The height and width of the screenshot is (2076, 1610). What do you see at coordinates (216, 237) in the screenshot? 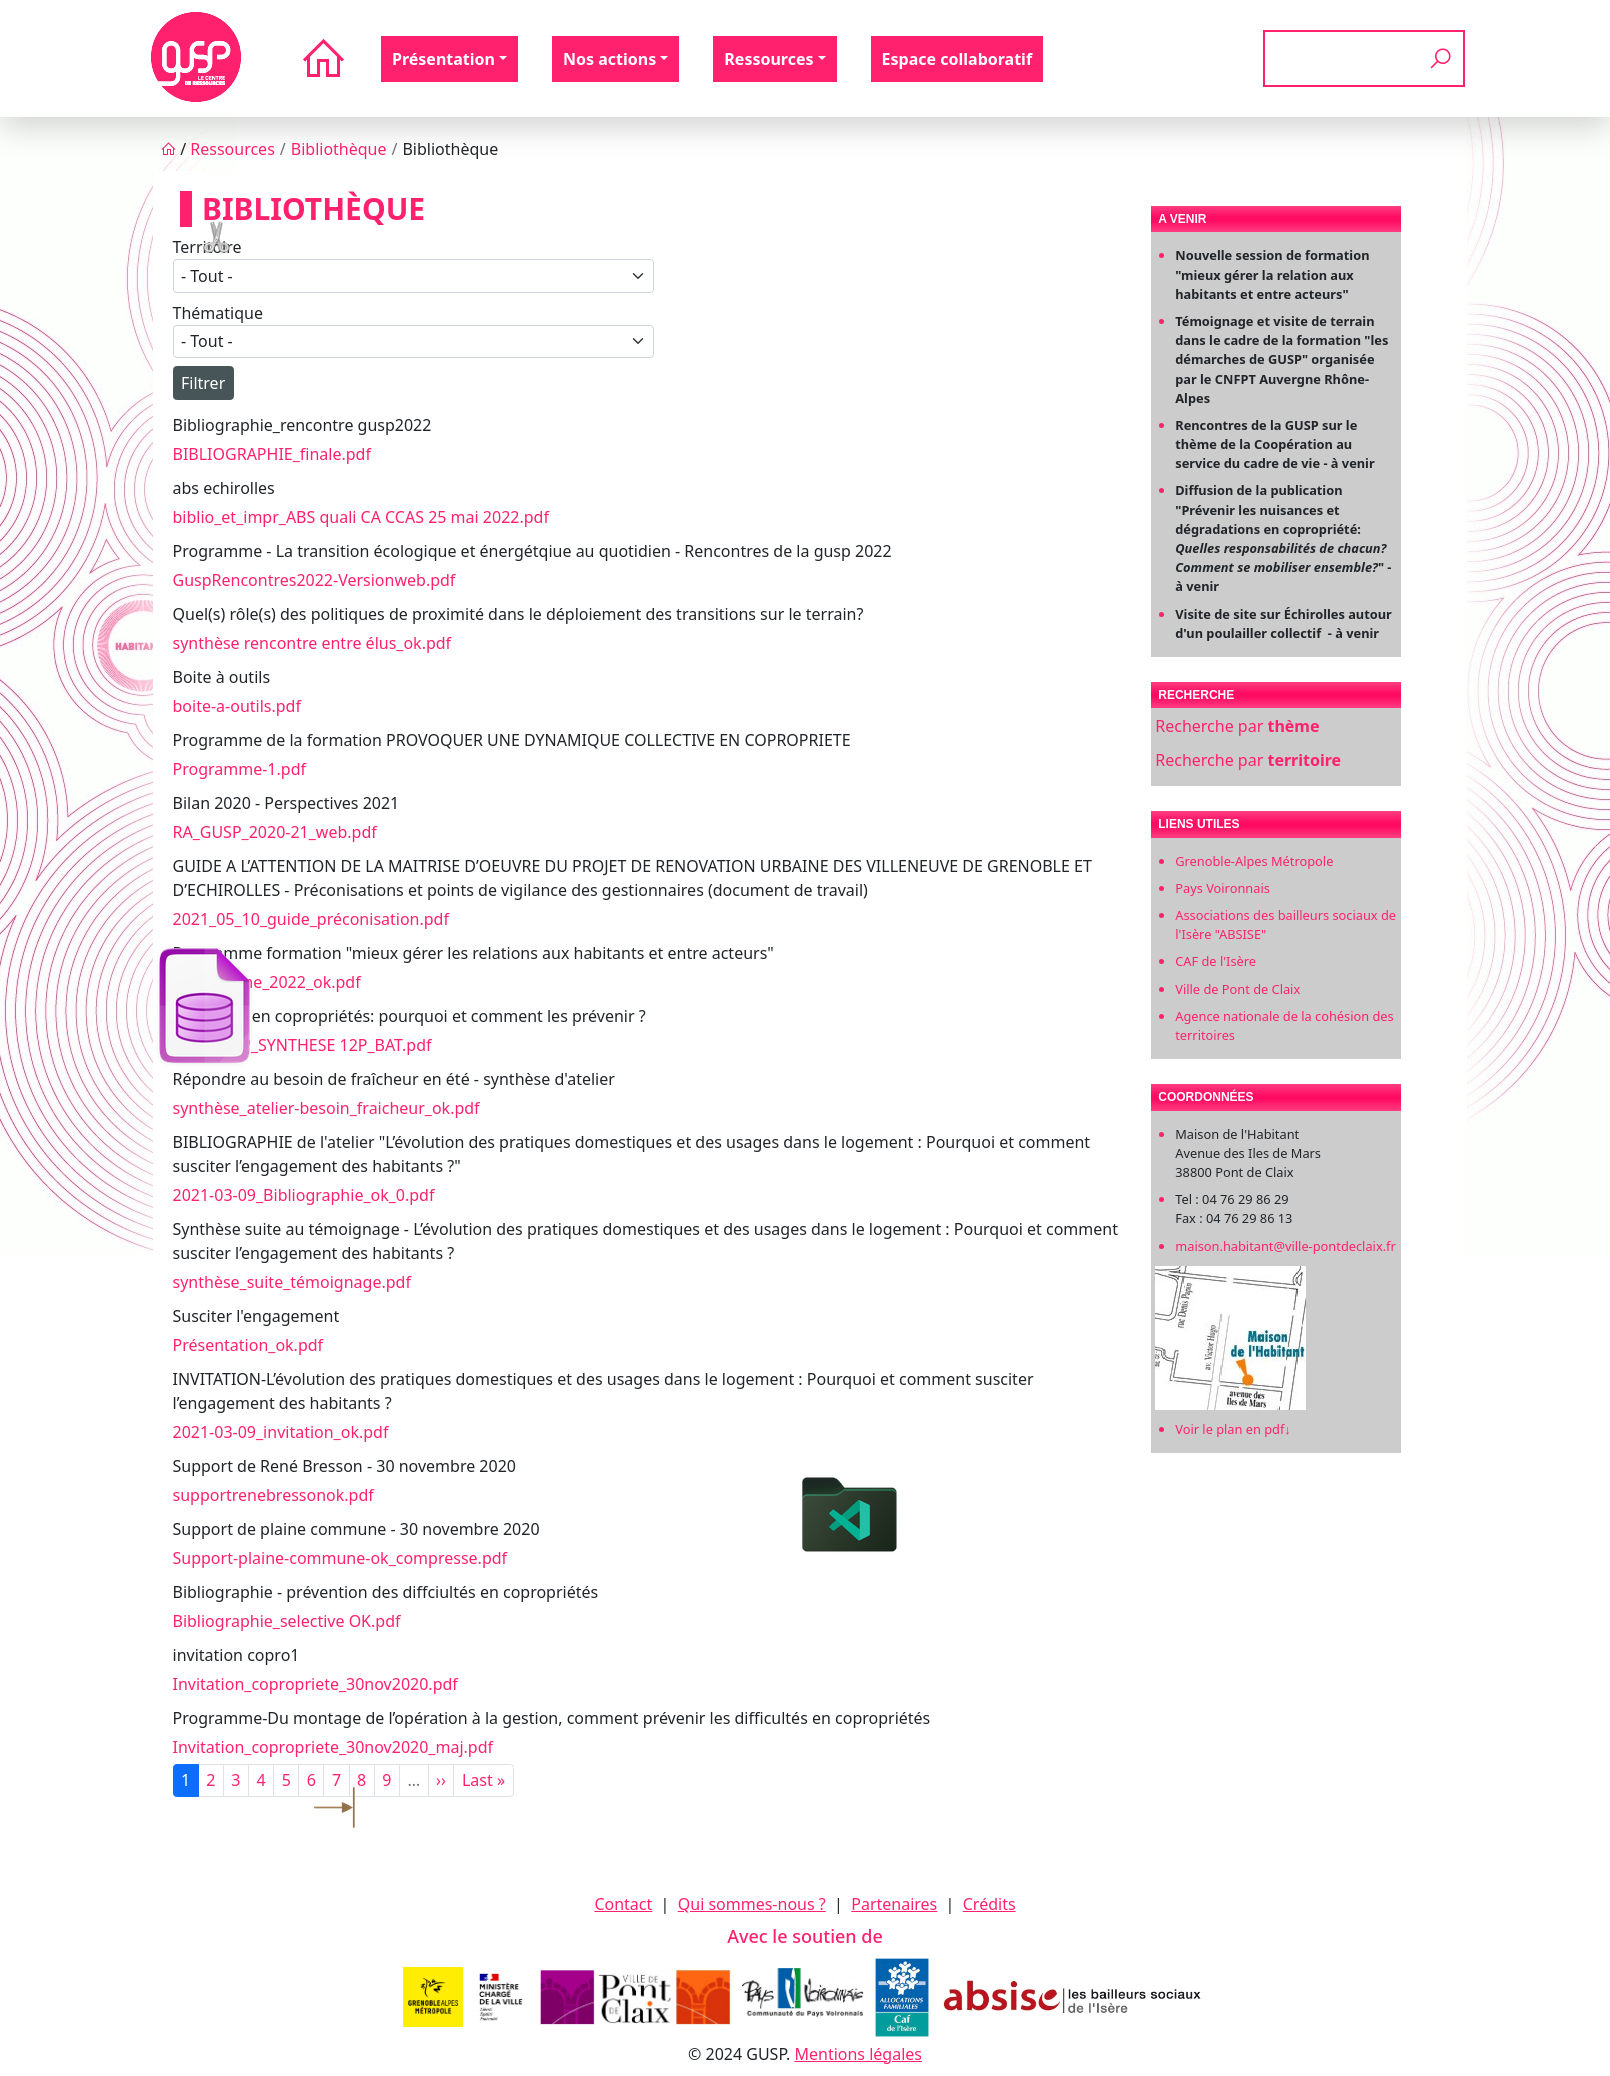
I see `cut selected content to clipboard` at bounding box center [216, 237].